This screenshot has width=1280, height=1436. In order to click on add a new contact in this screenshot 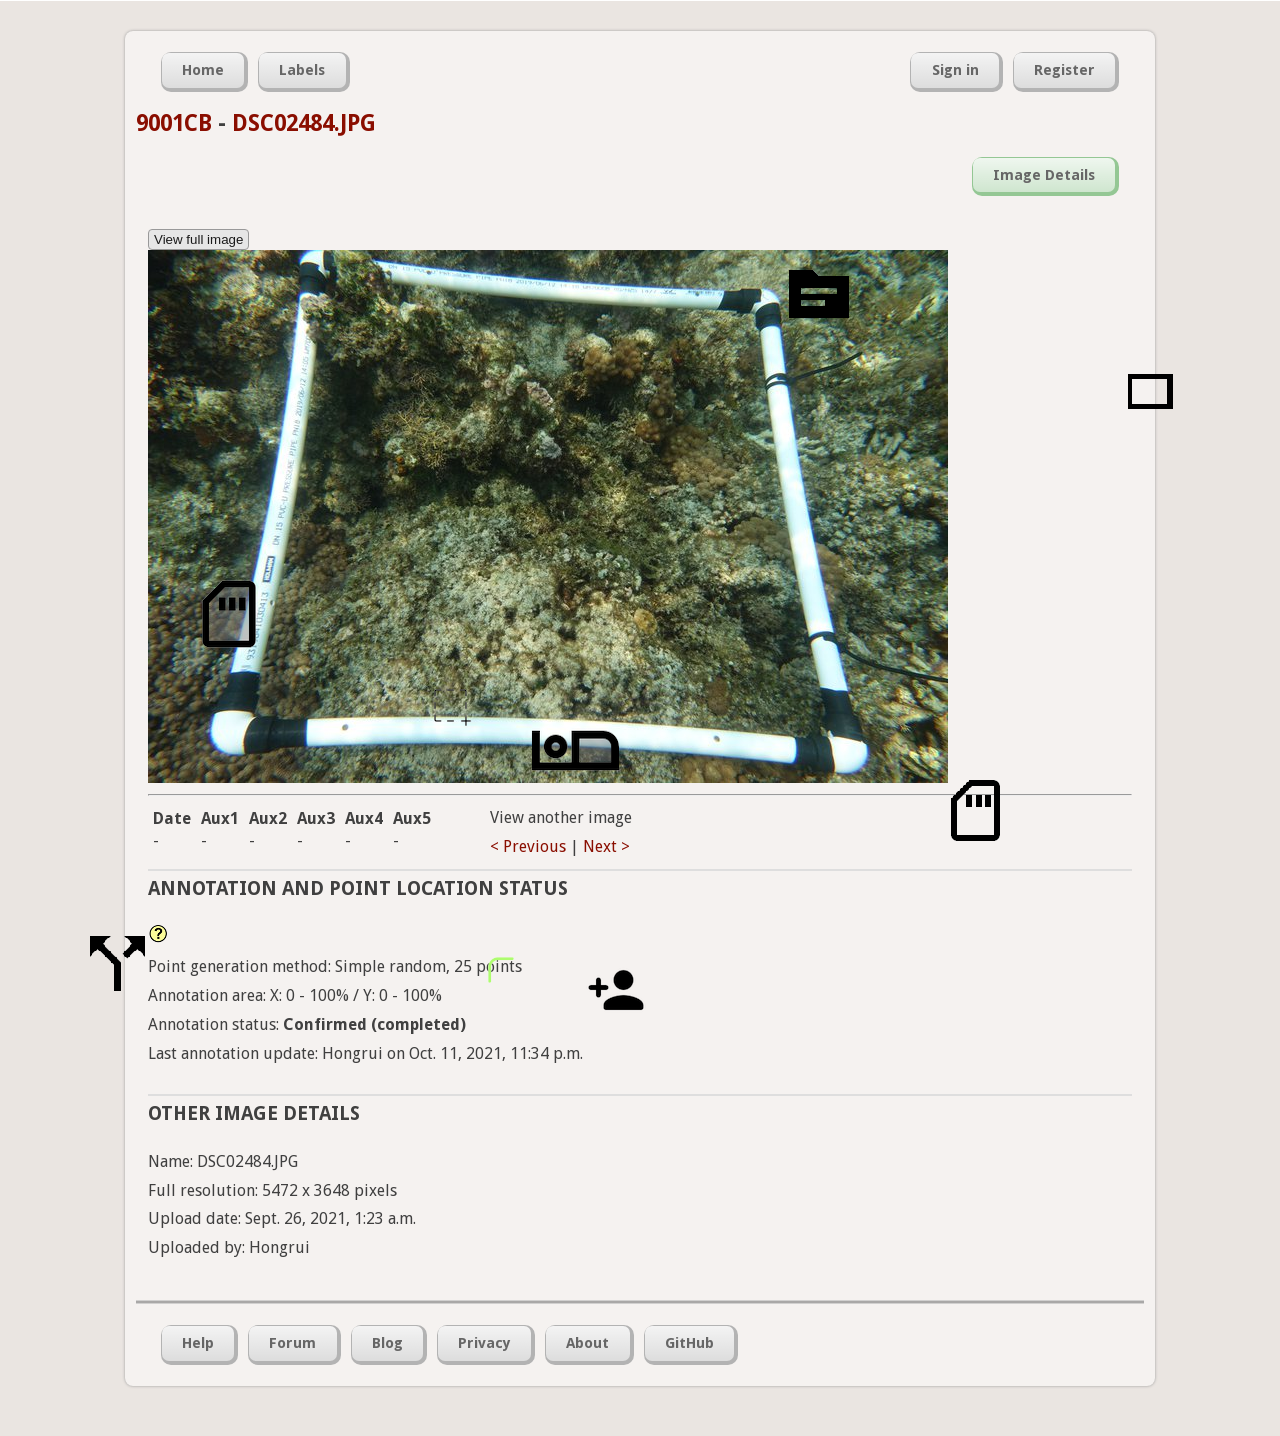, I will do `click(616, 990)`.